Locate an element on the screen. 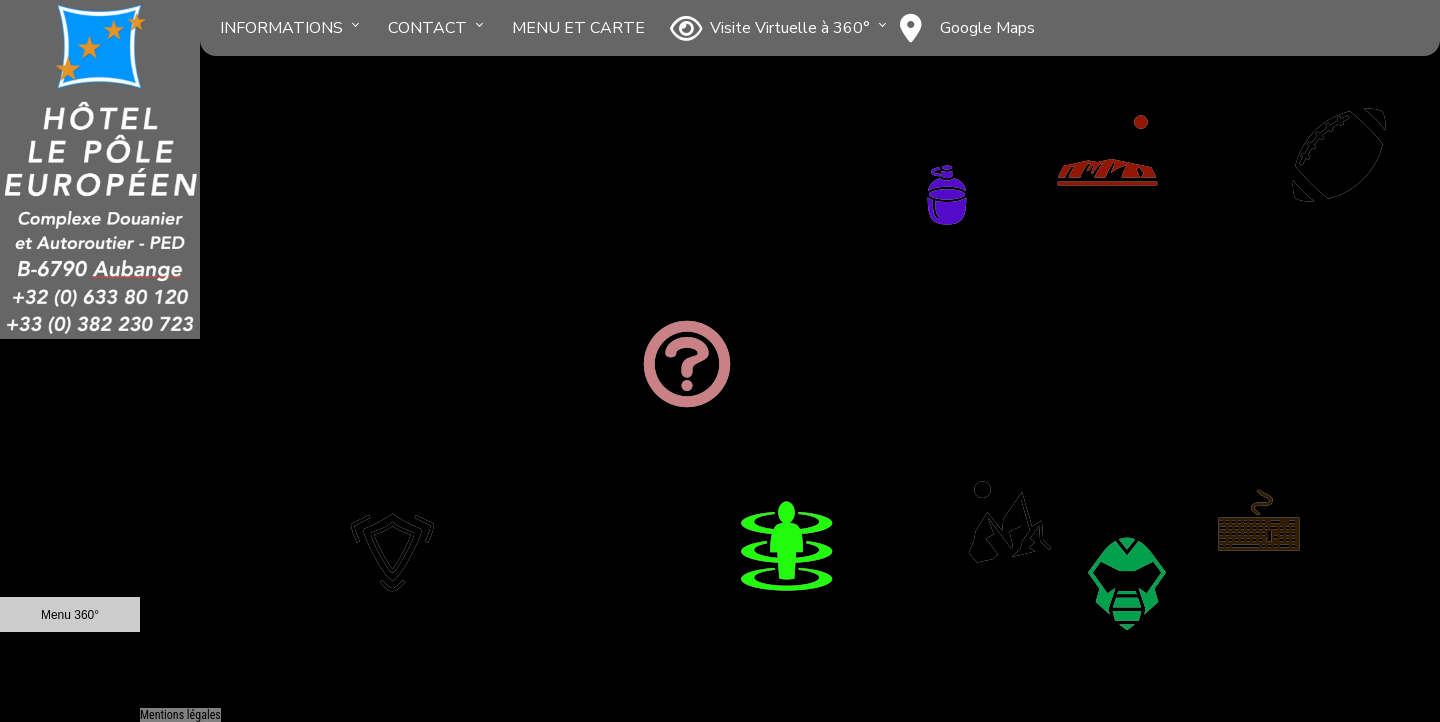 Image resolution: width=1440 pixels, height=722 pixels. view american football games or scores is located at coordinates (1339, 155).